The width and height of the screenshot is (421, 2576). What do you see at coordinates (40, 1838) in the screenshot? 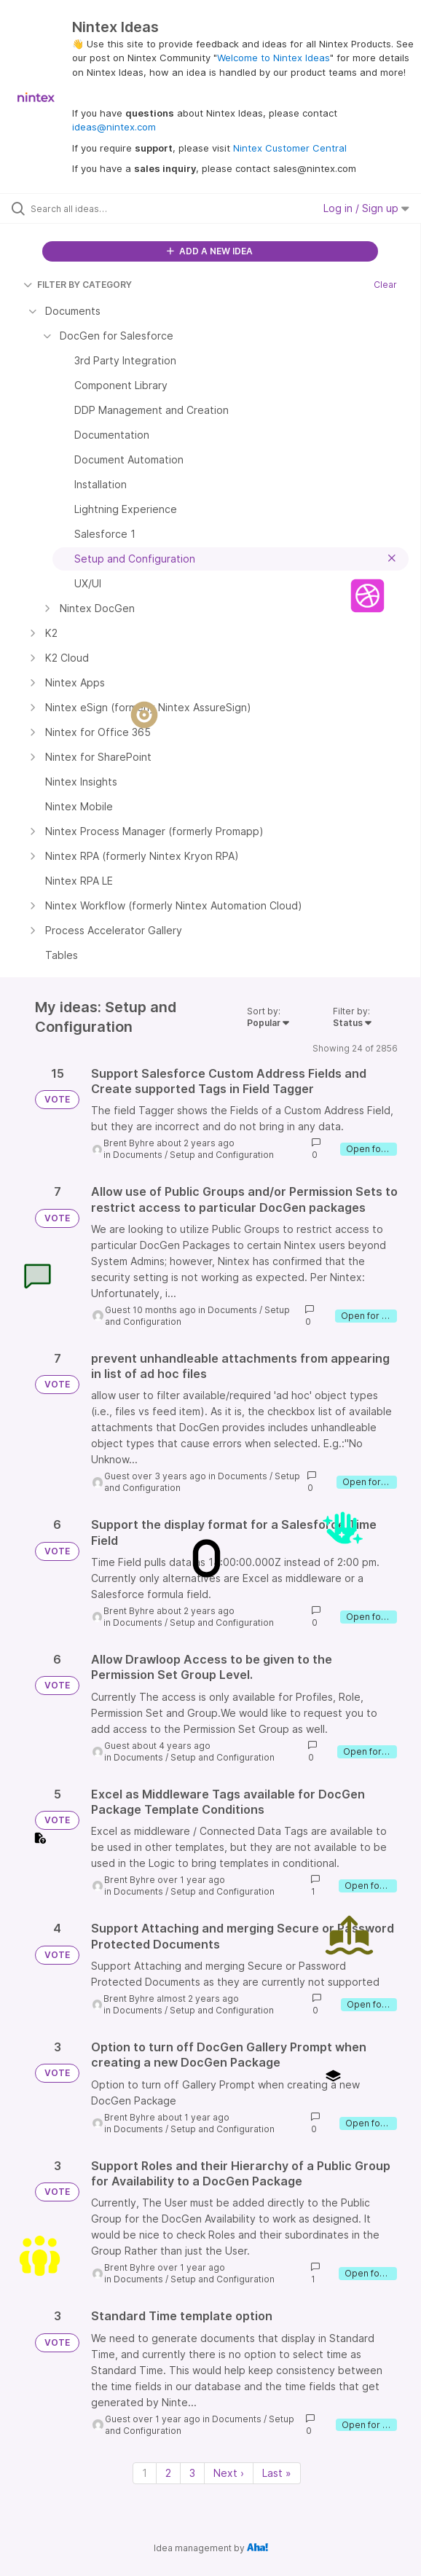
I see `get help or info about this file` at bounding box center [40, 1838].